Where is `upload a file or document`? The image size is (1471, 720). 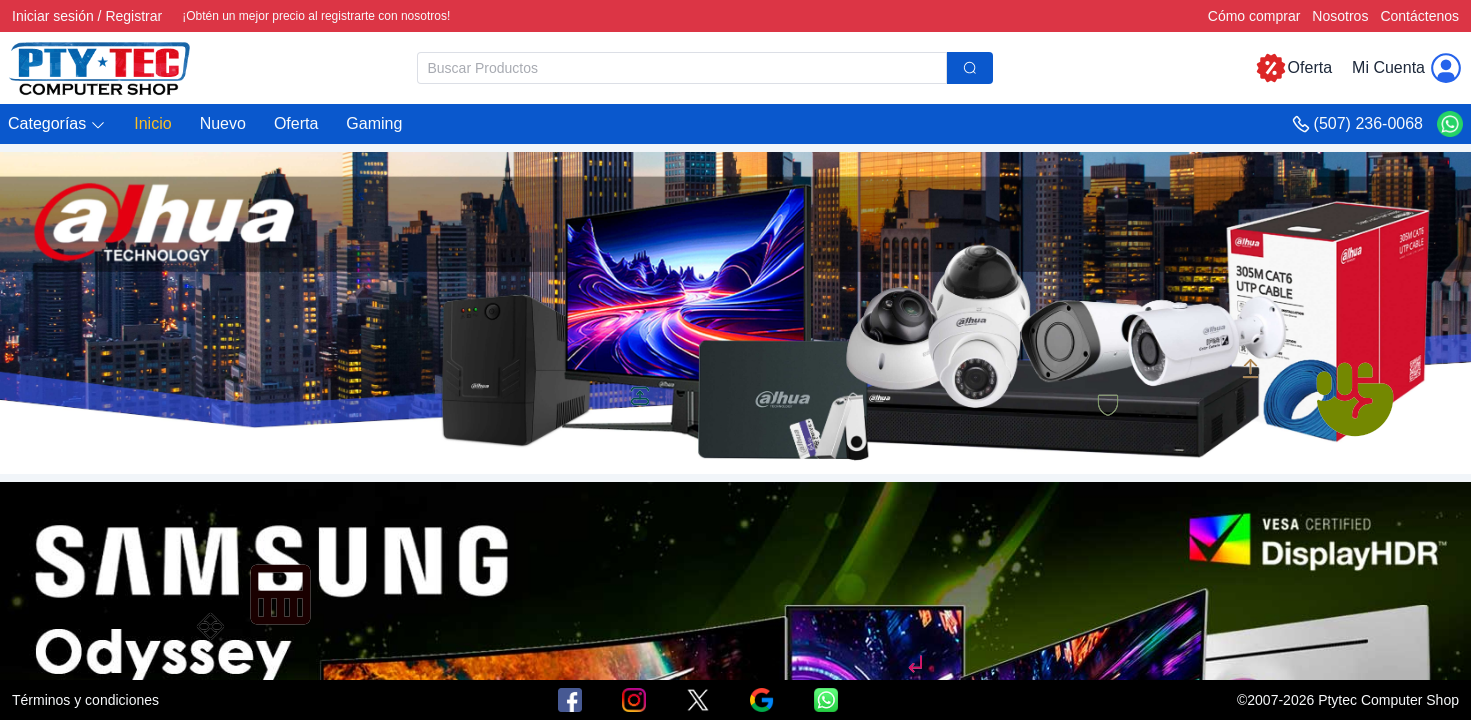 upload a file or document is located at coordinates (1250, 368).